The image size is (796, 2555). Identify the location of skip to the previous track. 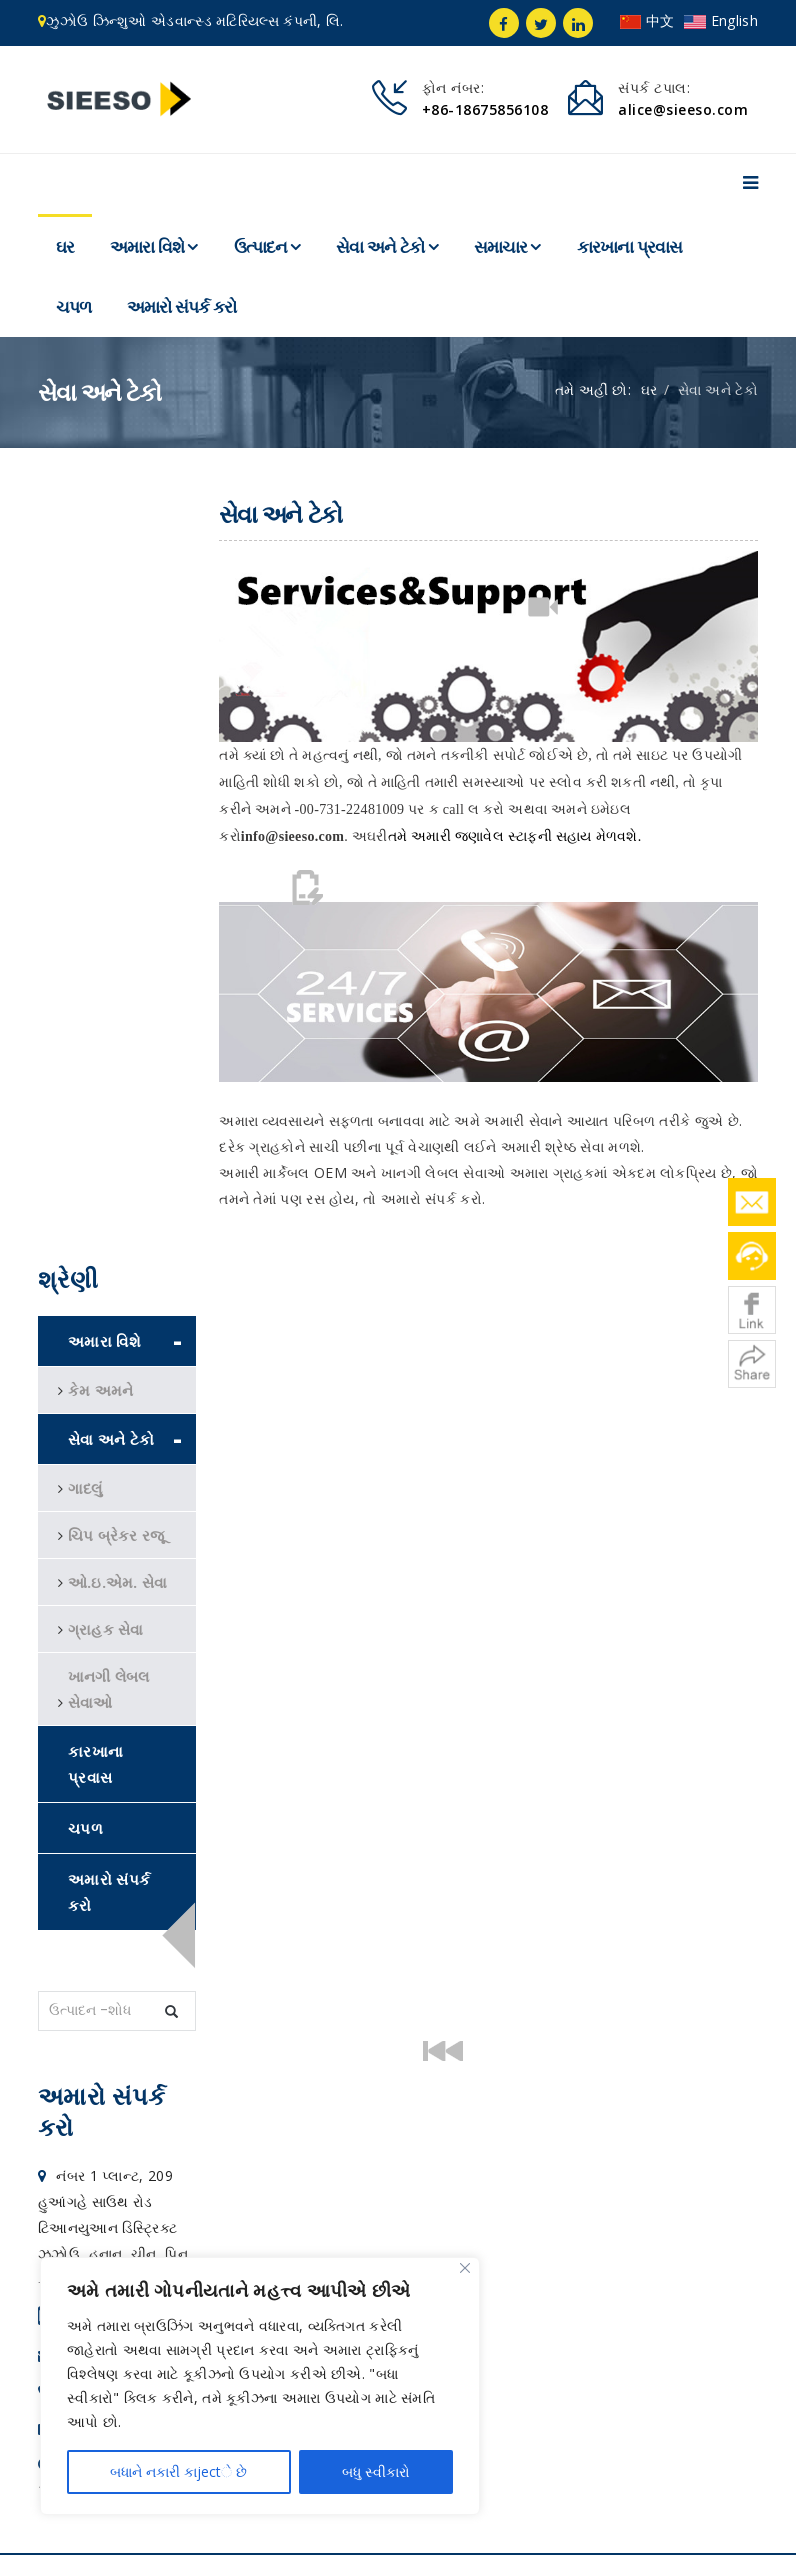
(443, 2051).